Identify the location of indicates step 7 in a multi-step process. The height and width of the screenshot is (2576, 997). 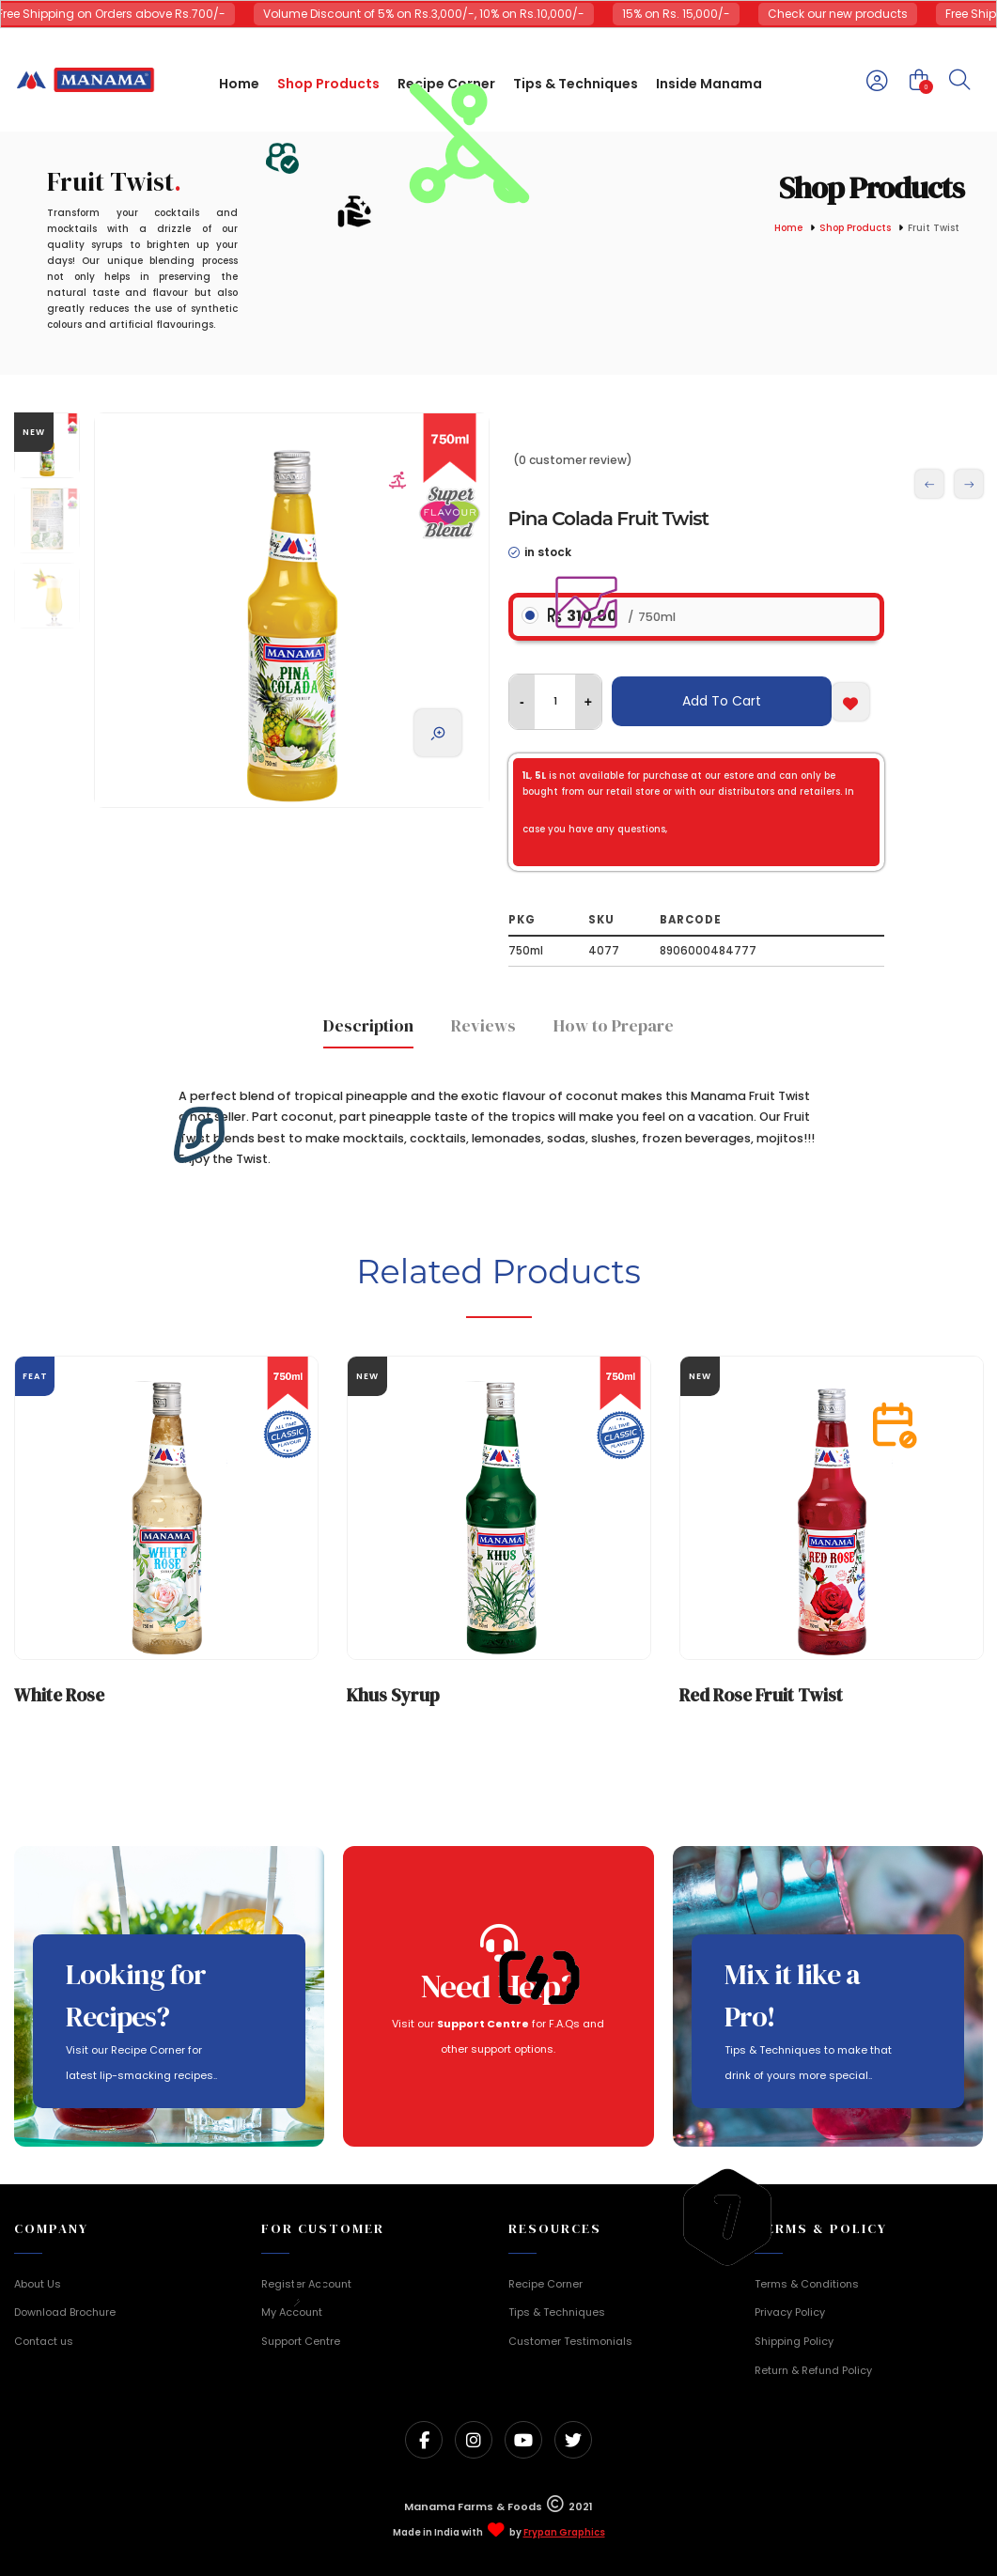
(727, 2217).